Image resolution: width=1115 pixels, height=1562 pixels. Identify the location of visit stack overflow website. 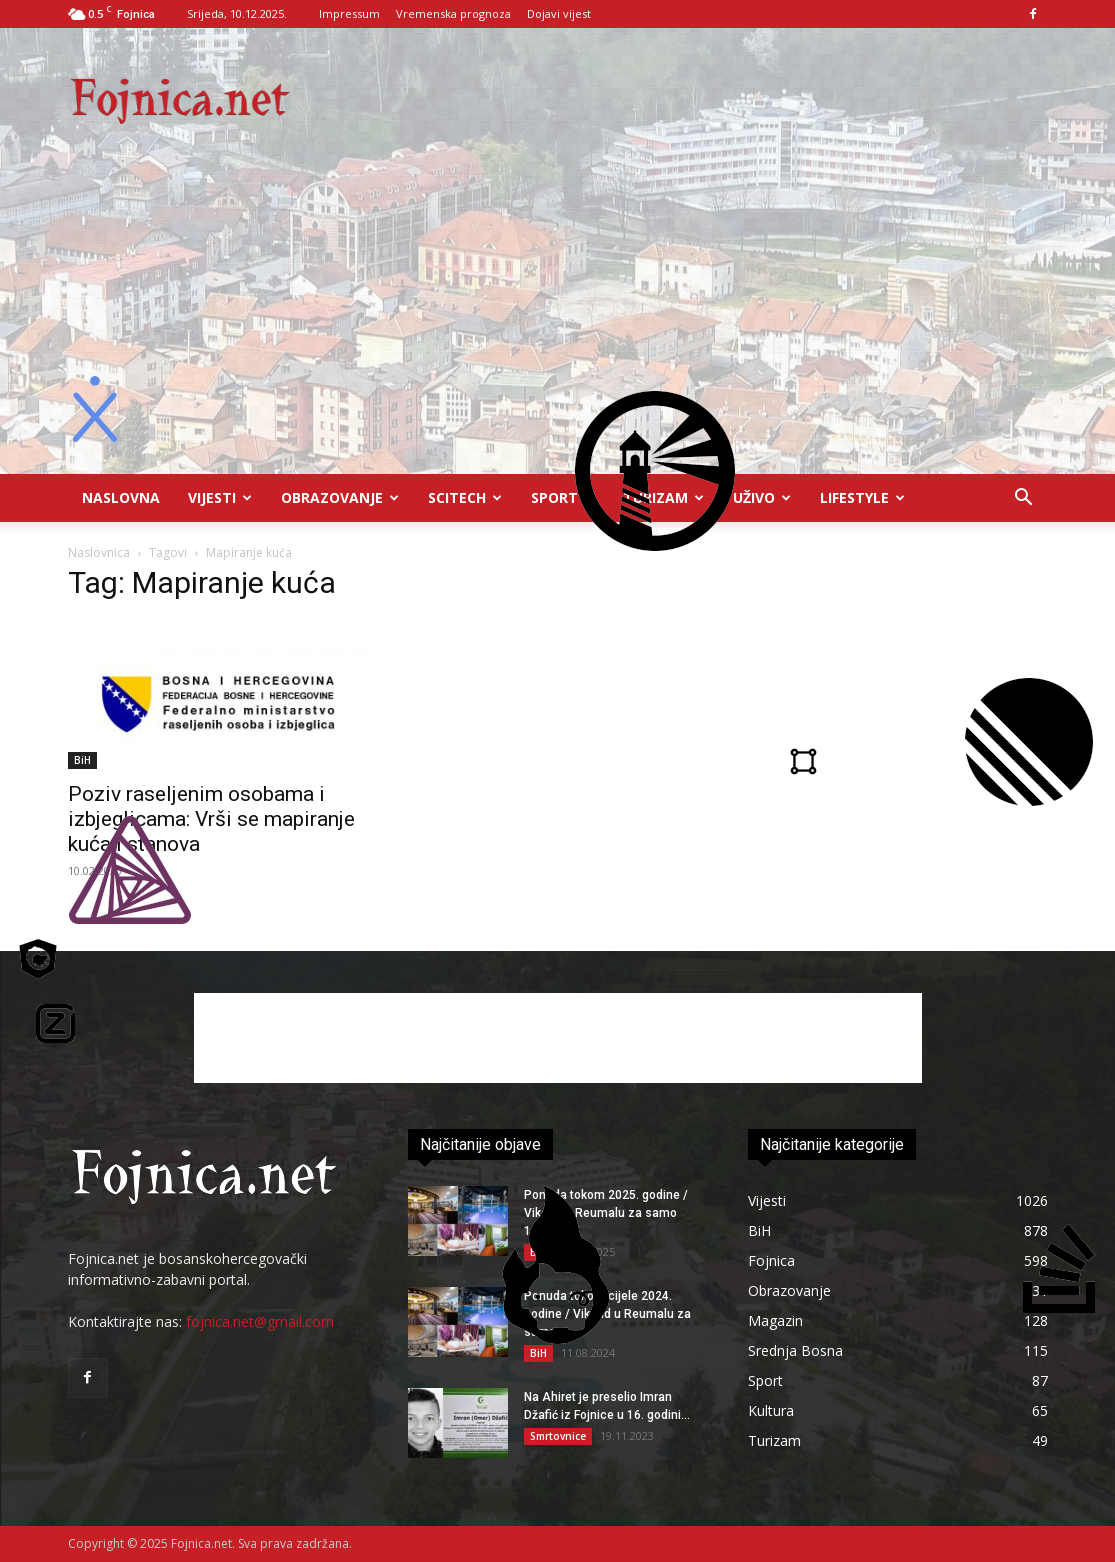
(1059, 1268).